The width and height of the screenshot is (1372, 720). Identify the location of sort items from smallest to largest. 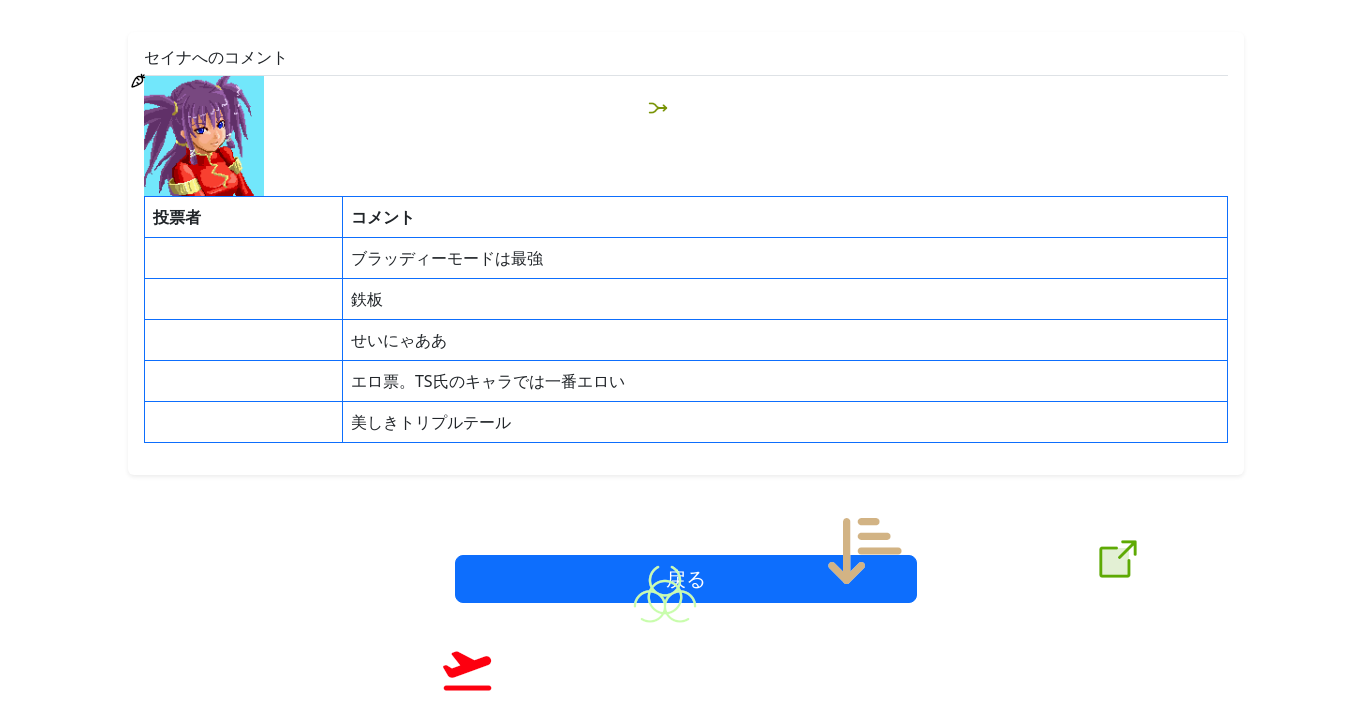
(865, 551).